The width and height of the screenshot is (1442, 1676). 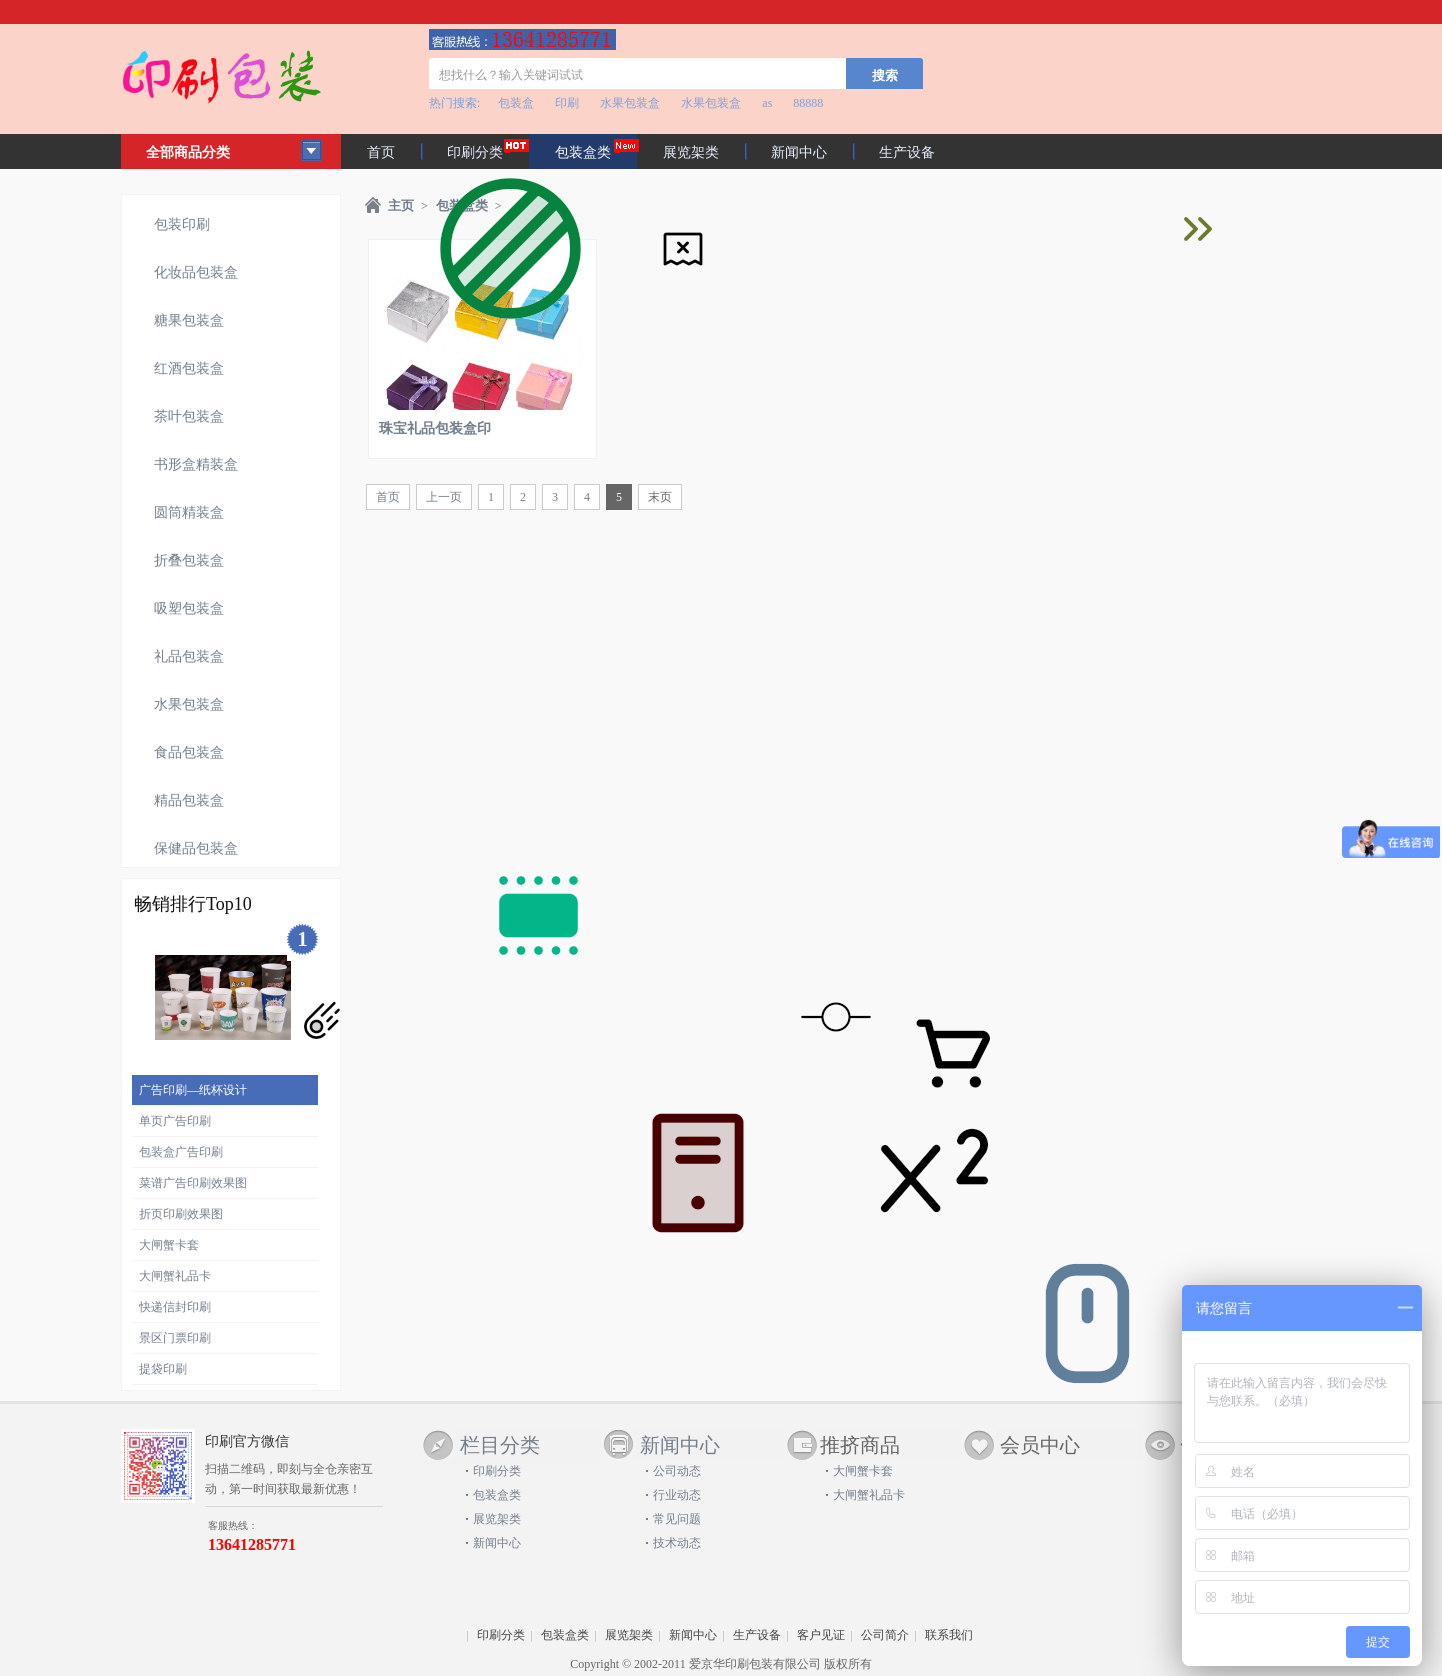 I want to click on cancel or void a receipt, so click(x=683, y=249).